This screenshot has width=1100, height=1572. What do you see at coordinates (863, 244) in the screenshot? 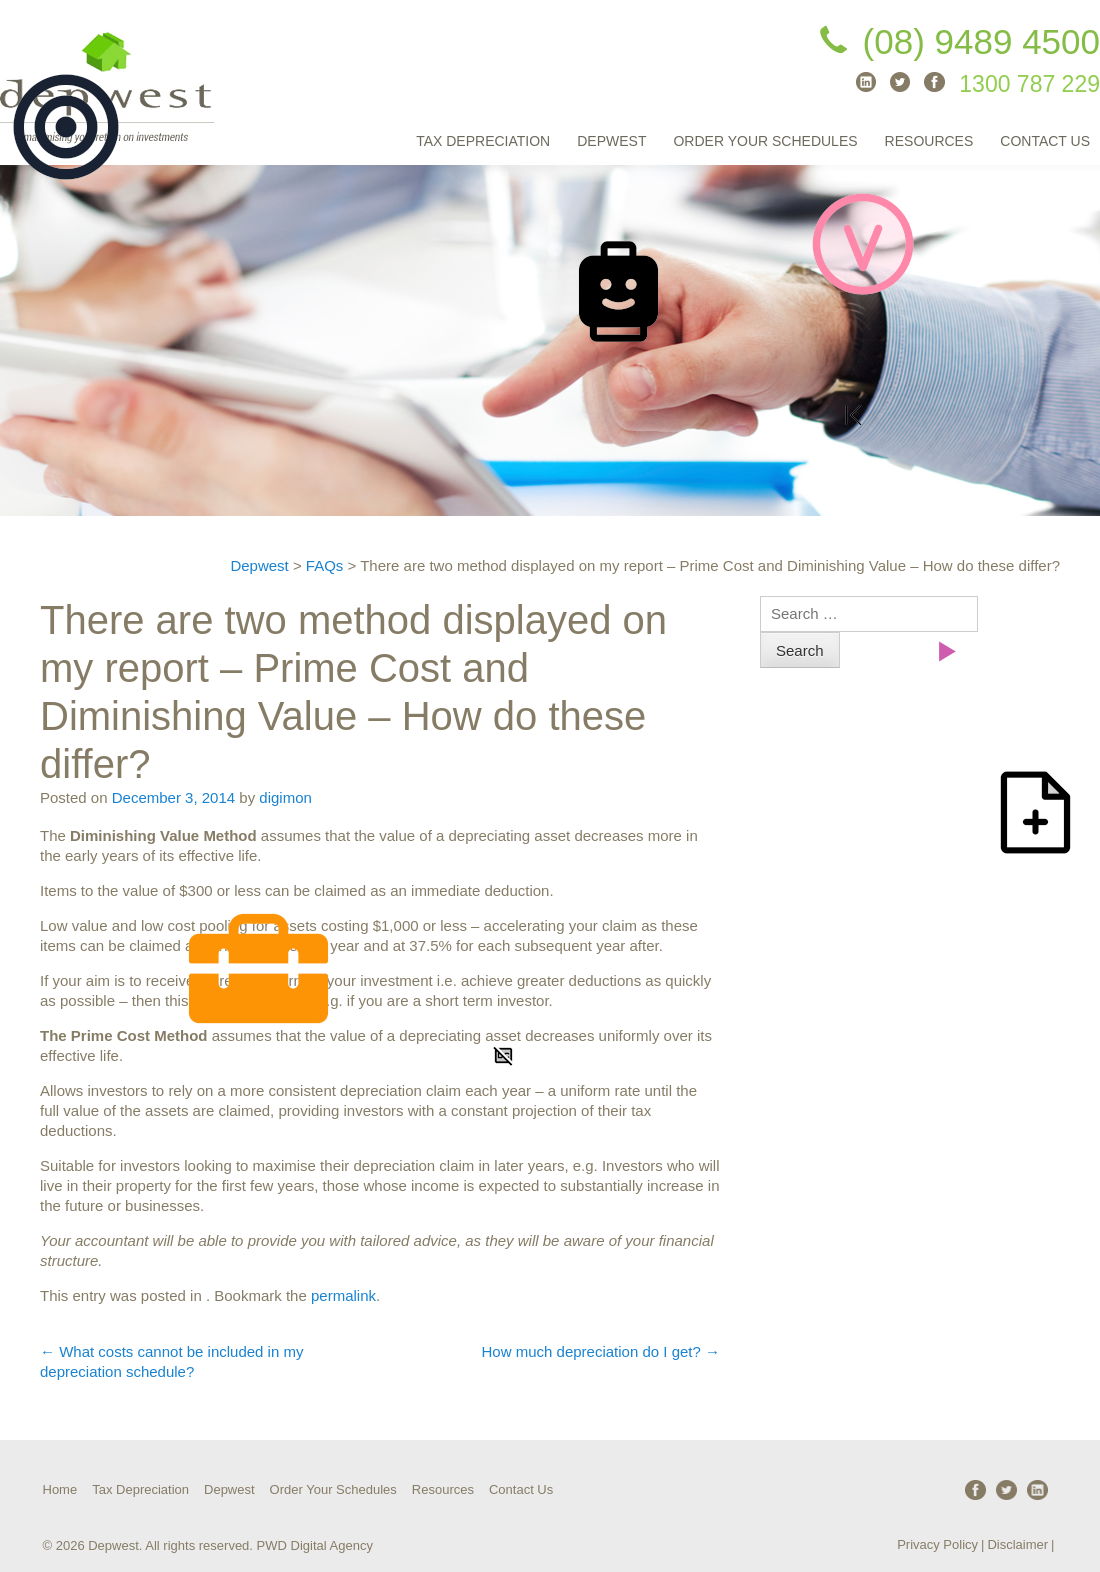
I see `indicates an item or option labeled "V"` at bounding box center [863, 244].